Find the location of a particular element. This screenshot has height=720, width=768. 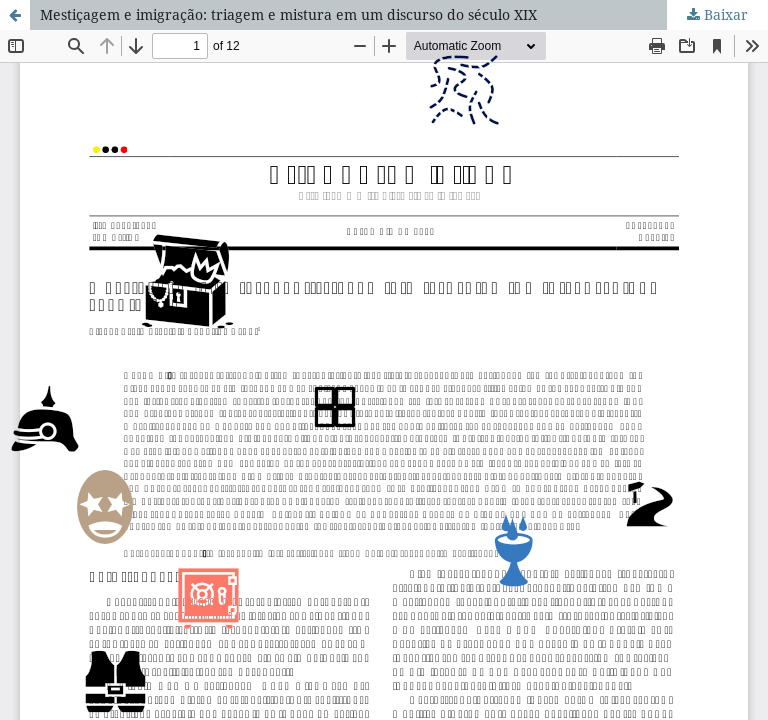

select prussian/german historical faction is located at coordinates (45, 422).